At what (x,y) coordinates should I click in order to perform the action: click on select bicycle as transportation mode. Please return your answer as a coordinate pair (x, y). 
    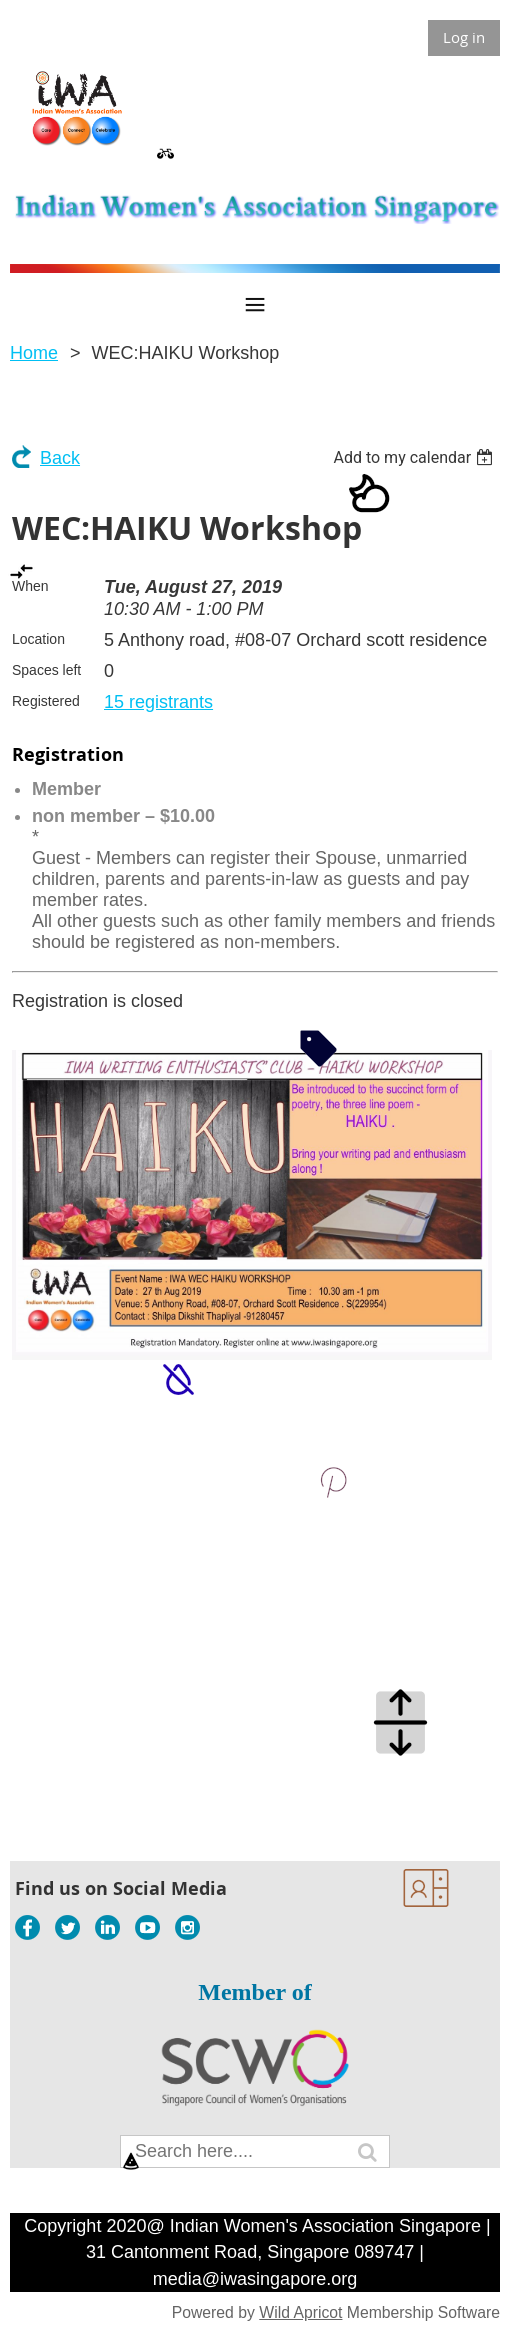
    Looking at the image, I should click on (165, 153).